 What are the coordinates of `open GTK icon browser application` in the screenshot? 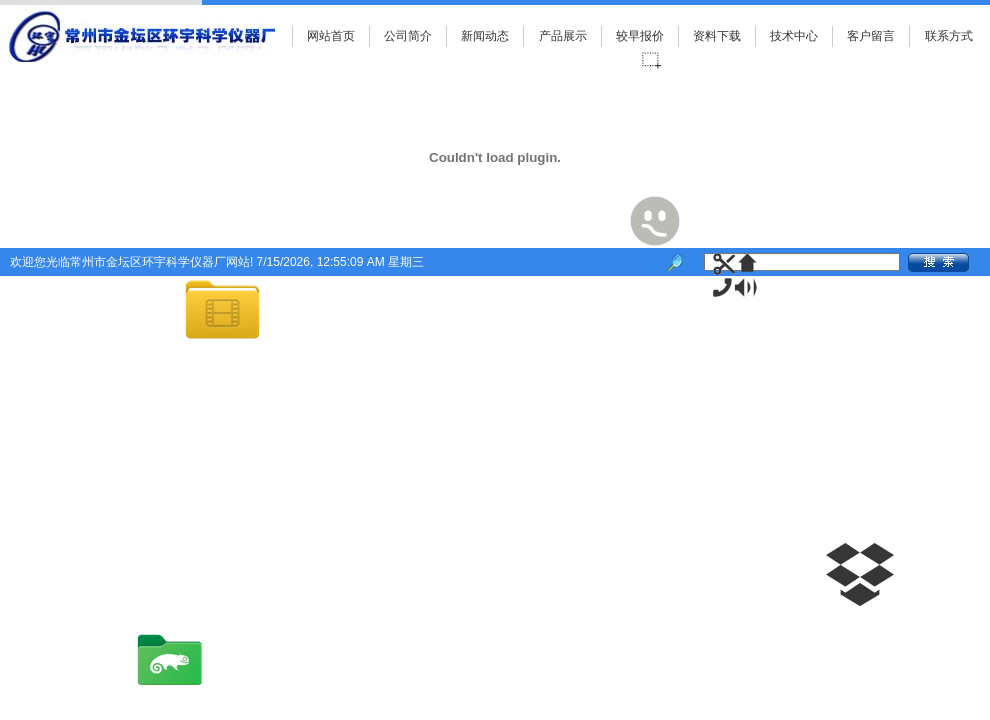 It's located at (735, 275).